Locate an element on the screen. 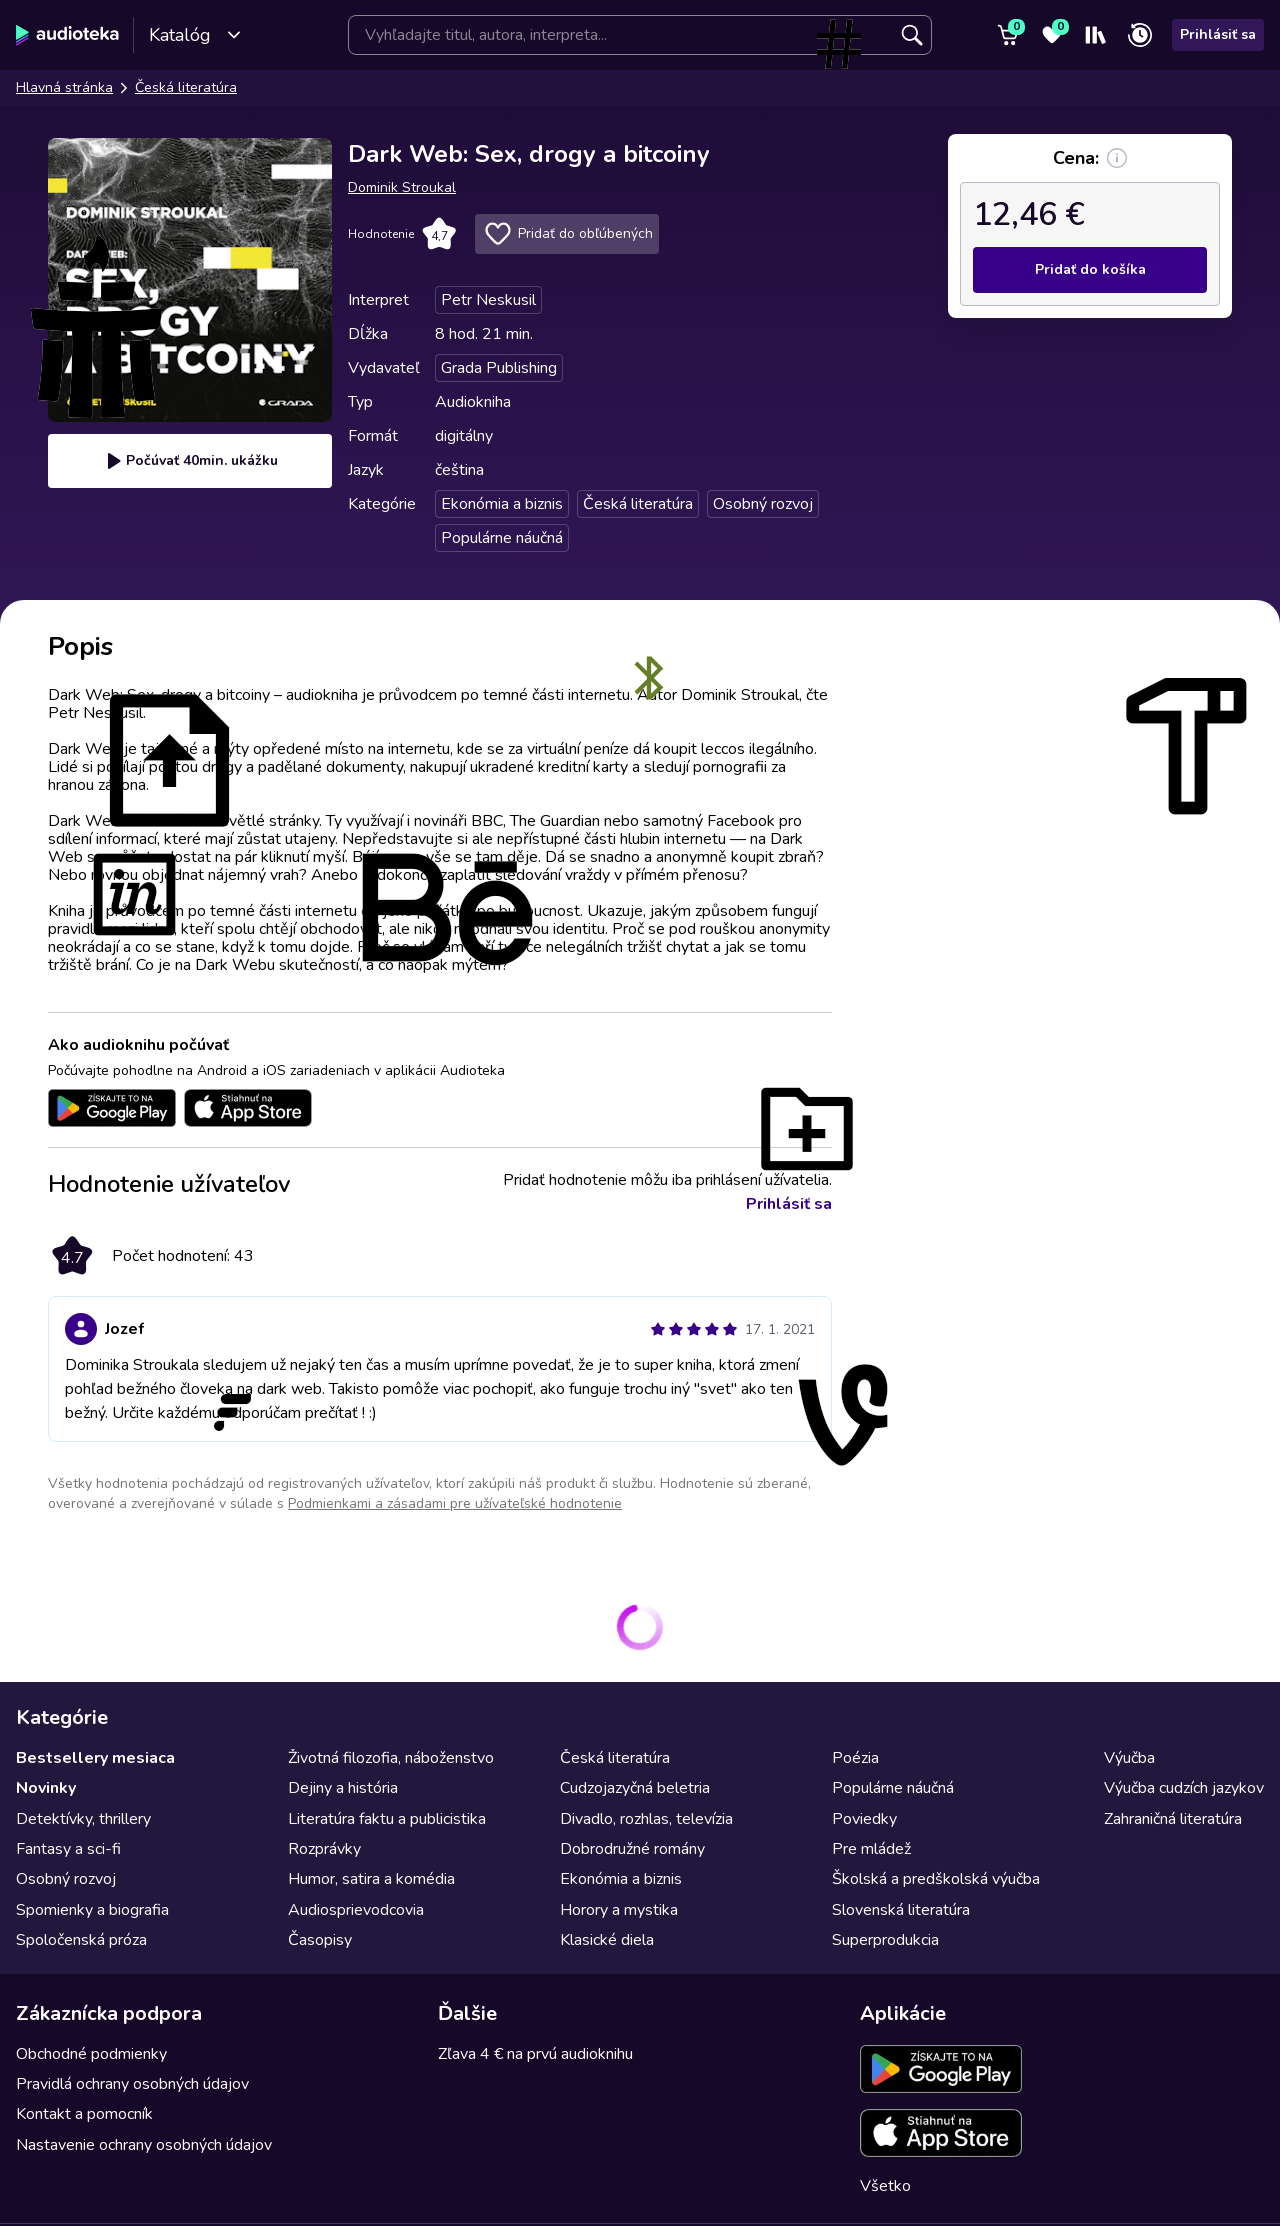 This screenshot has height=2226, width=1280. open InVision app is located at coordinates (134, 894).